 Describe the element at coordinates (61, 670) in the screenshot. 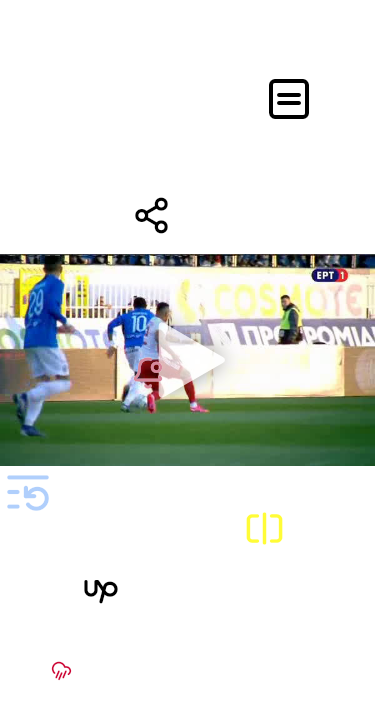

I see `indicates rainy and windy weather conditions` at that location.